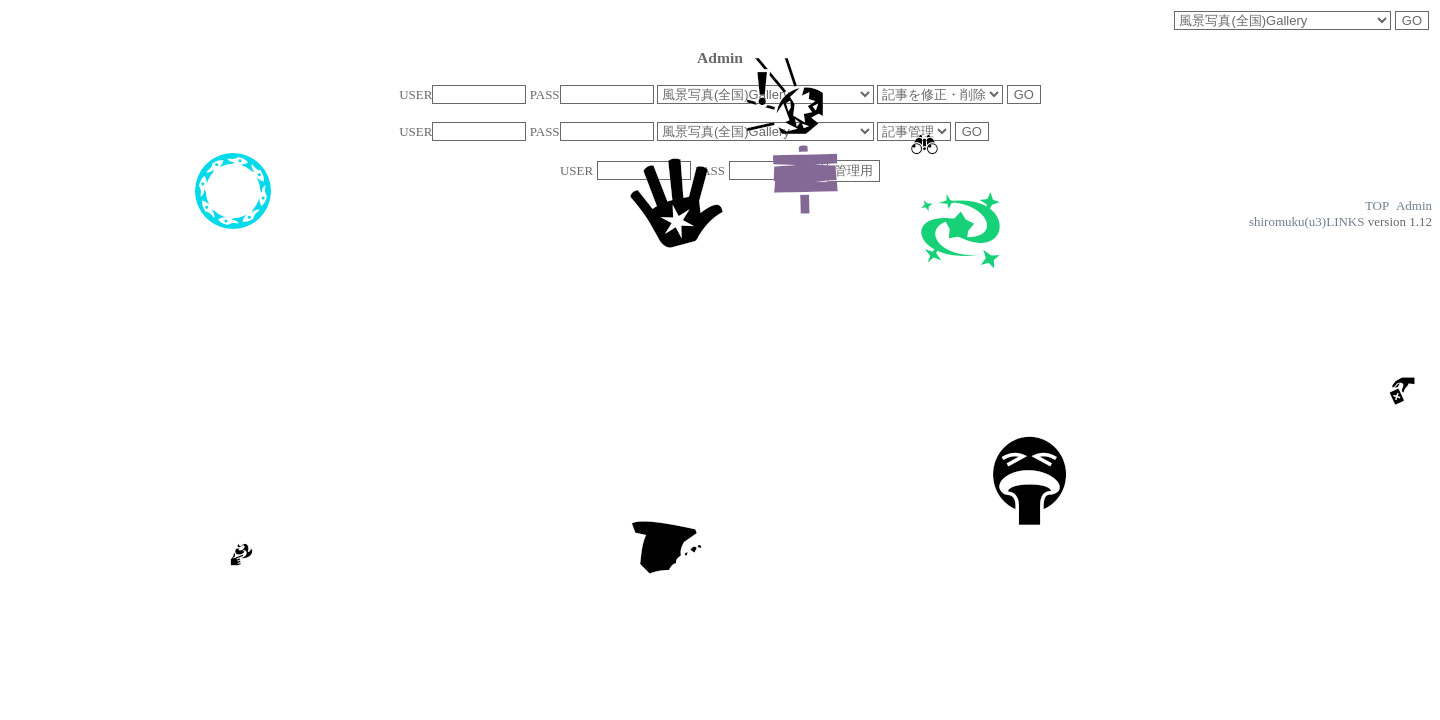 The image size is (1440, 720). I want to click on activate special ability or power-up, so click(960, 229).